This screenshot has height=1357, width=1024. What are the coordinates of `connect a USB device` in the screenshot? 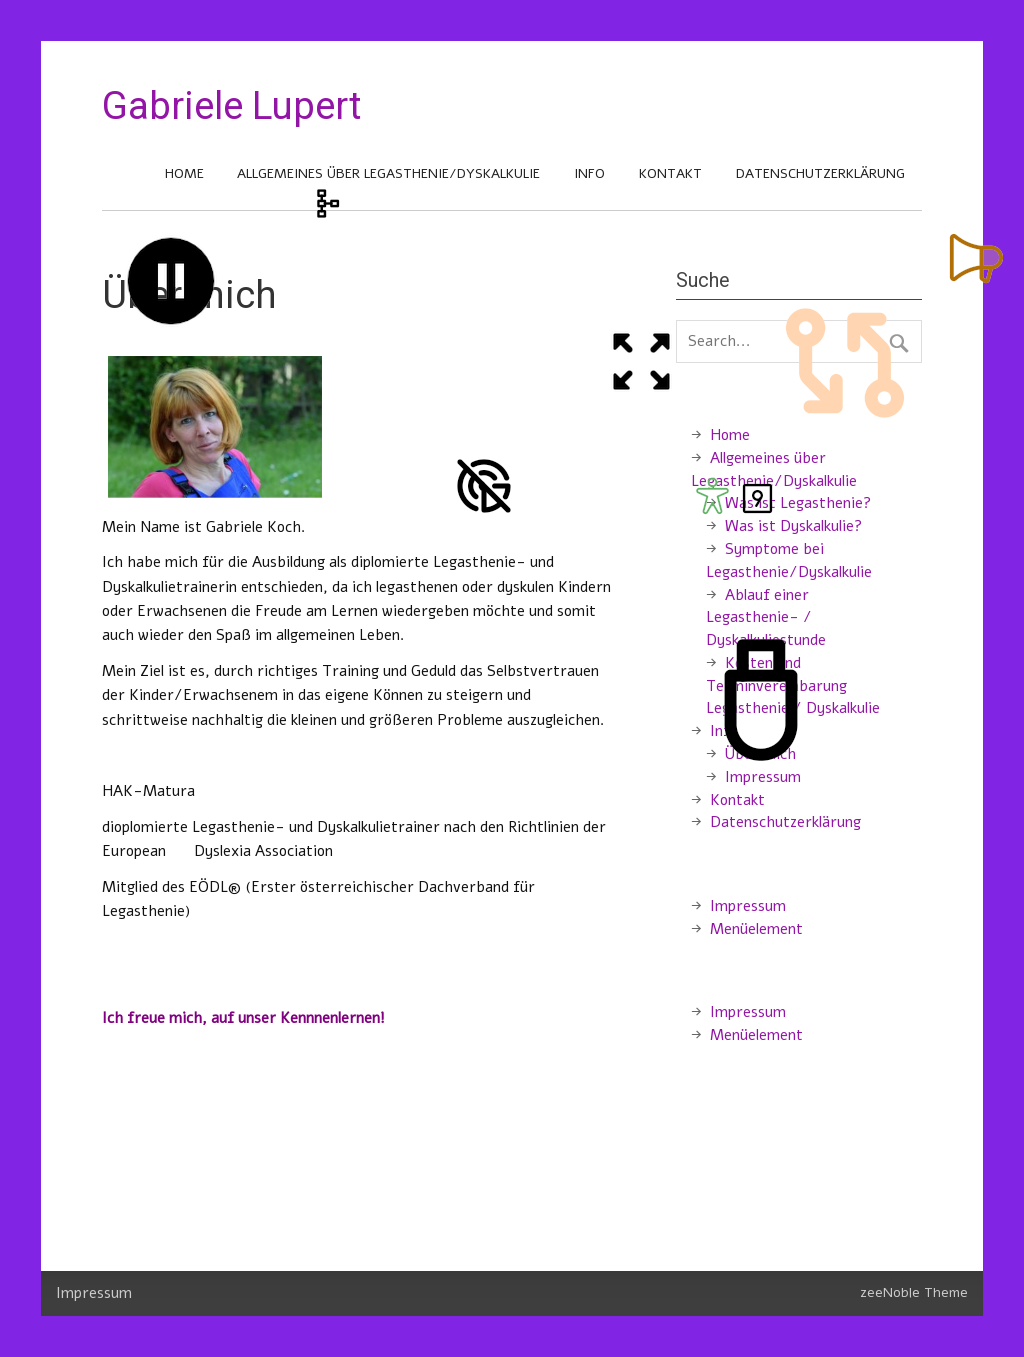 It's located at (761, 700).